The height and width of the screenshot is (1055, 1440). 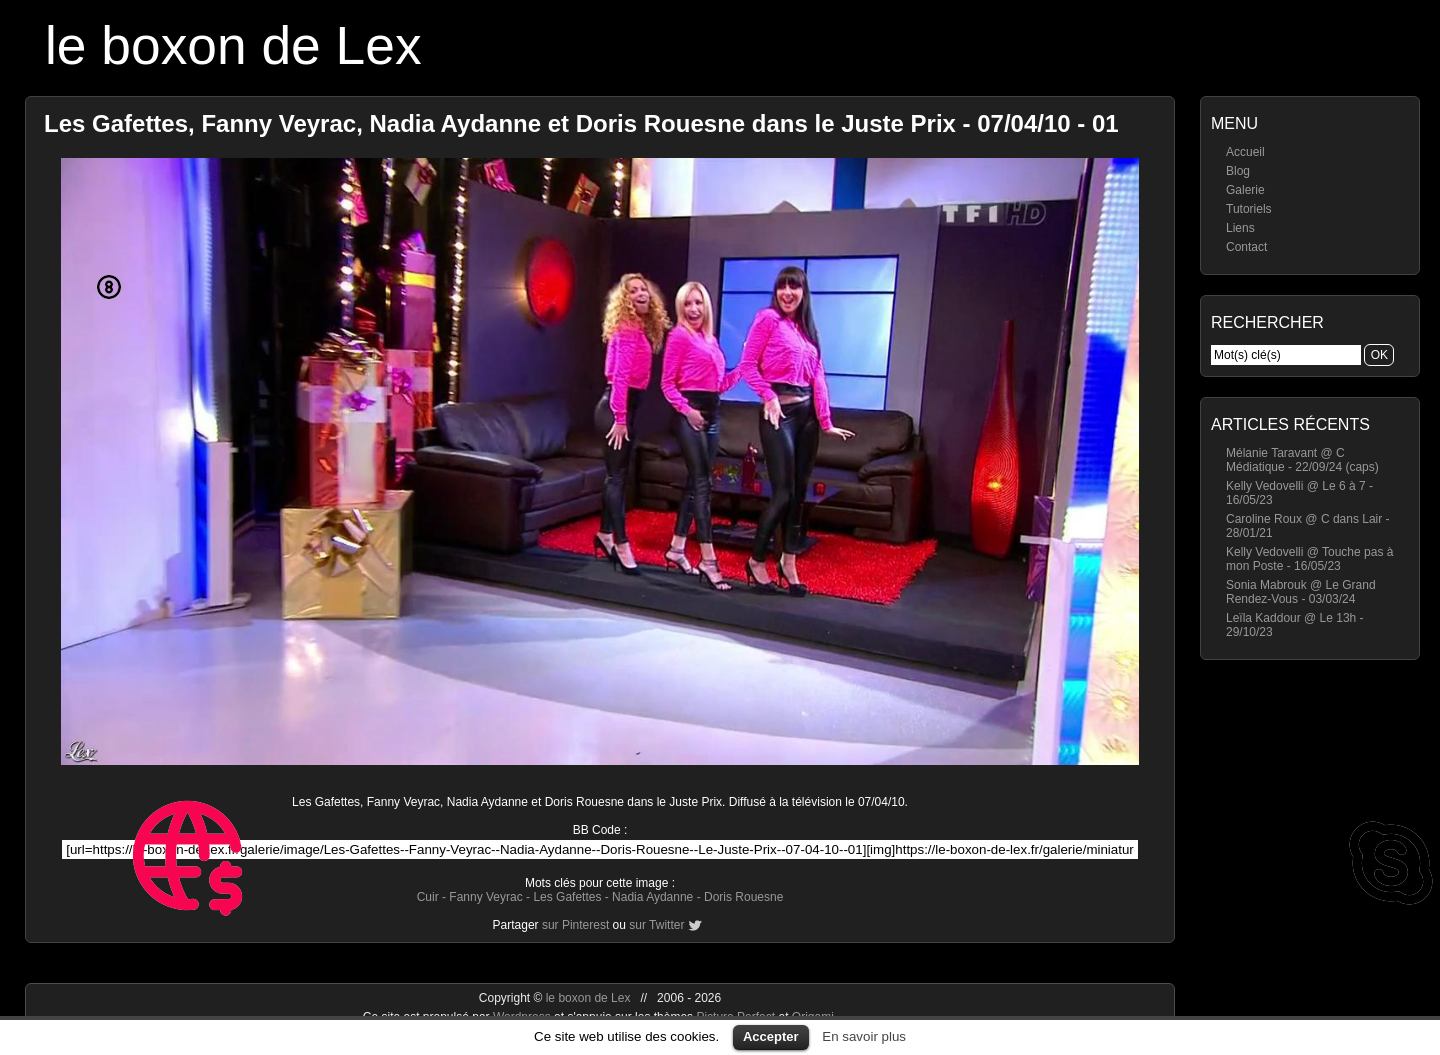 What do you see at coordinates (109, 287) in the screenshot?
I see `access billiards or pool game` at bounding box center [109, 287].